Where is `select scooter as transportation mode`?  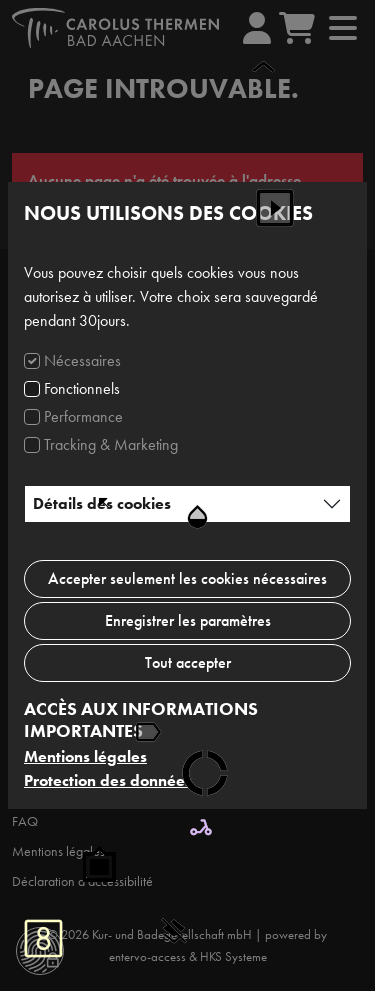 select scooter as transportation mode is located at coordinates (201, 828).